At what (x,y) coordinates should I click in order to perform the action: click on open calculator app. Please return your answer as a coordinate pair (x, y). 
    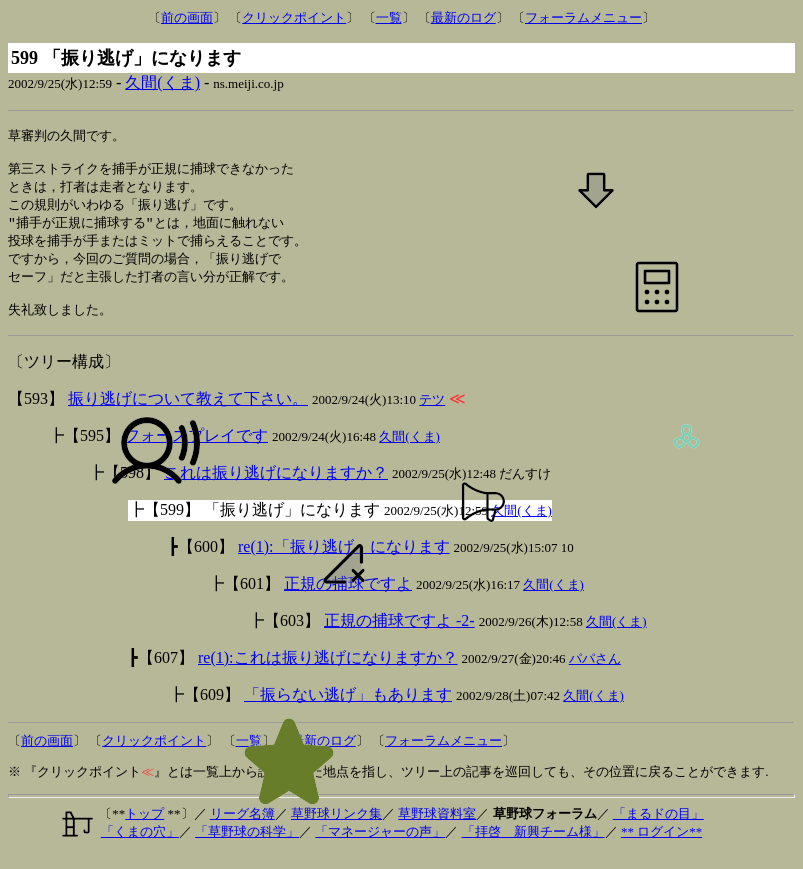
    Looking at the image, I should click on (657, 287).